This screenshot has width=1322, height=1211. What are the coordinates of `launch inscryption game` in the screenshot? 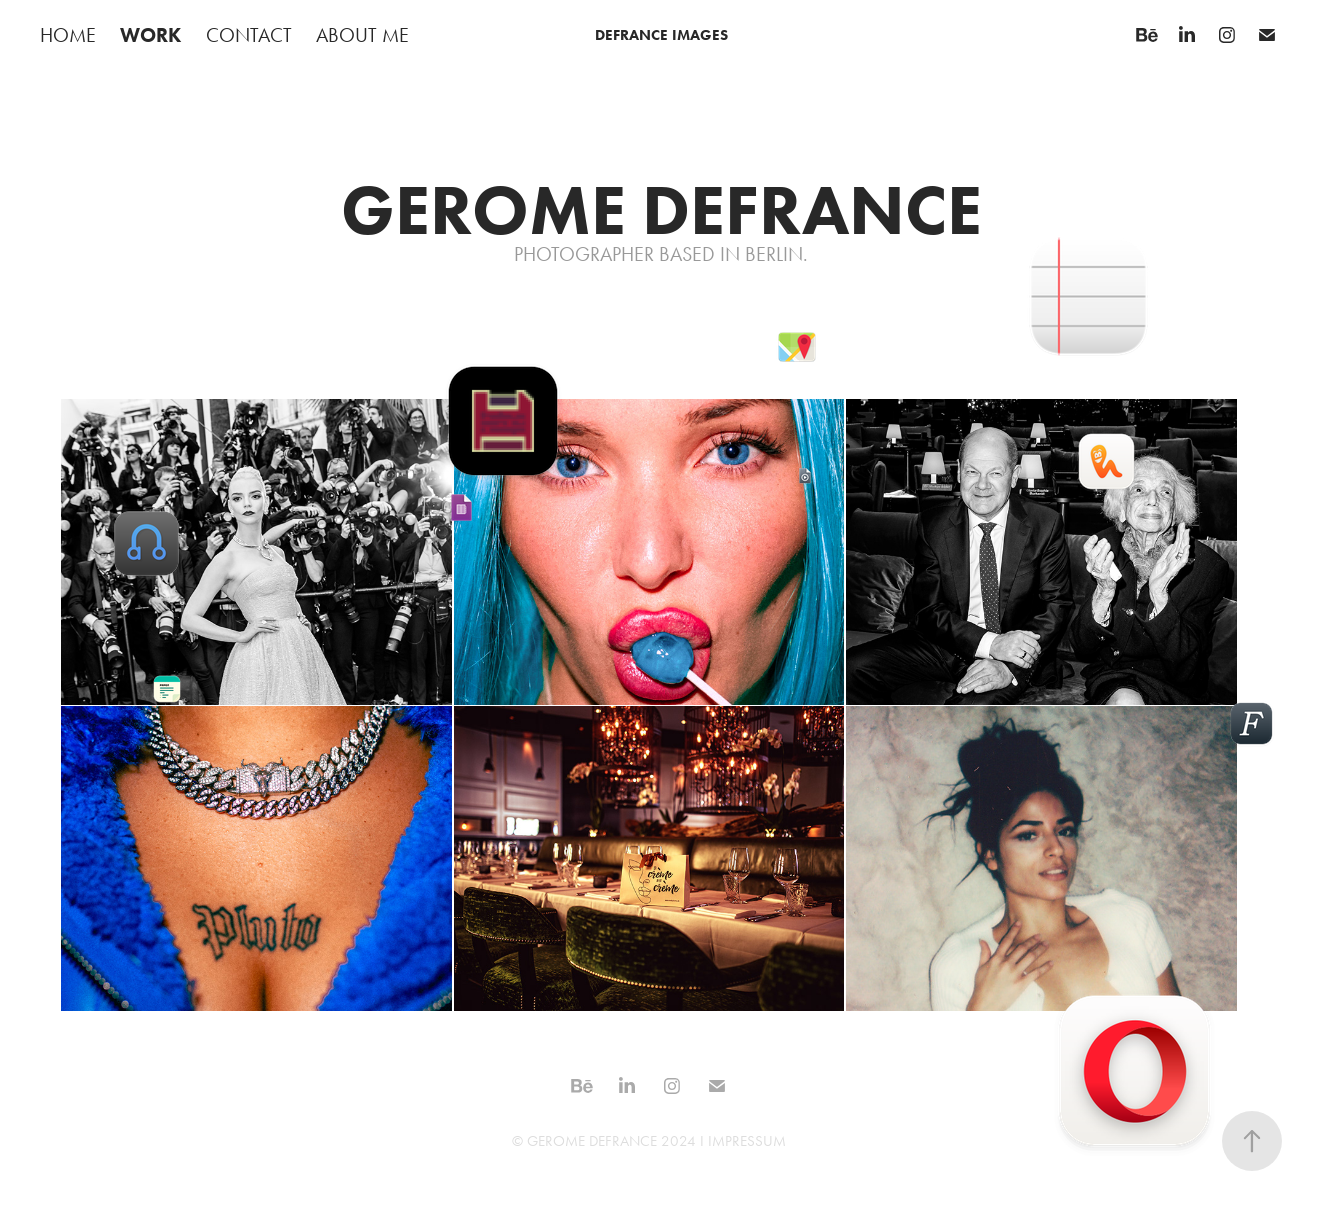 It's located at (503, 421).